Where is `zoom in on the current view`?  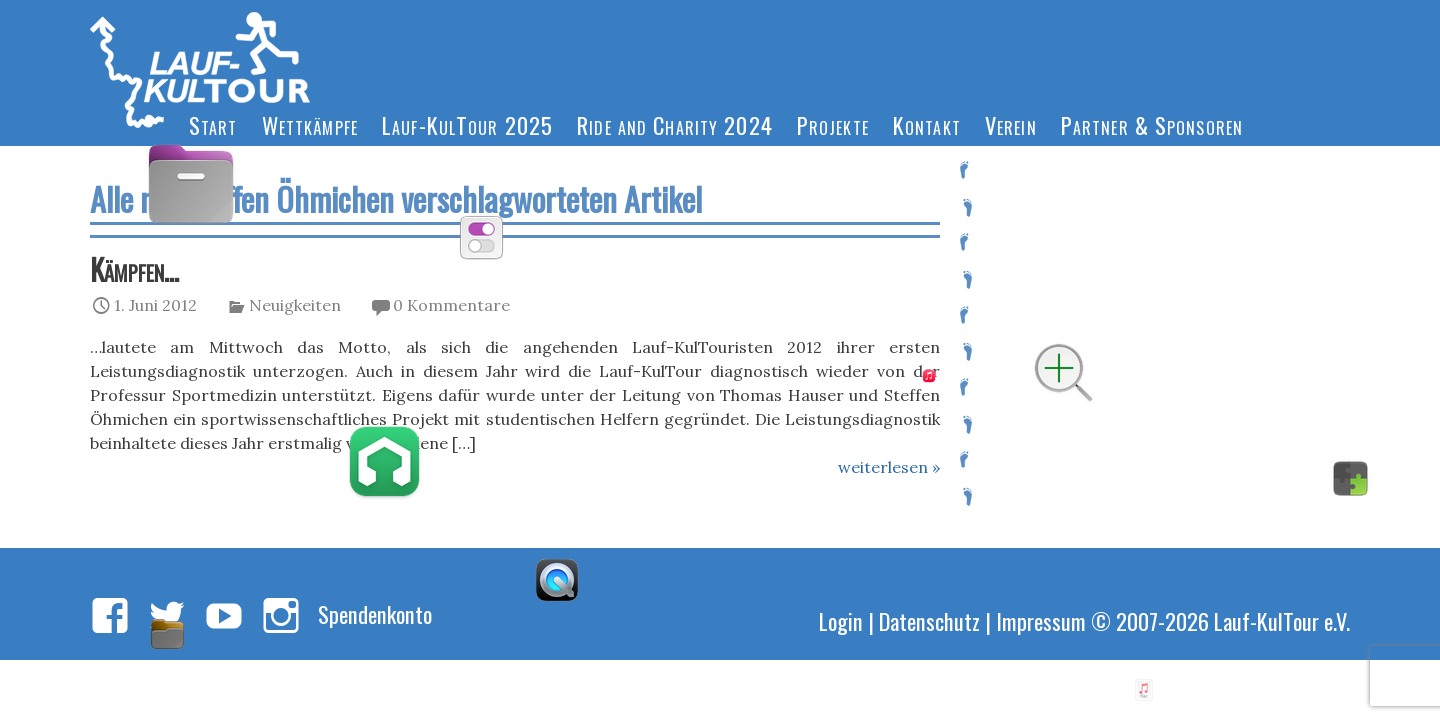
zoom in on the current view is located at coordinates (1063, 372).